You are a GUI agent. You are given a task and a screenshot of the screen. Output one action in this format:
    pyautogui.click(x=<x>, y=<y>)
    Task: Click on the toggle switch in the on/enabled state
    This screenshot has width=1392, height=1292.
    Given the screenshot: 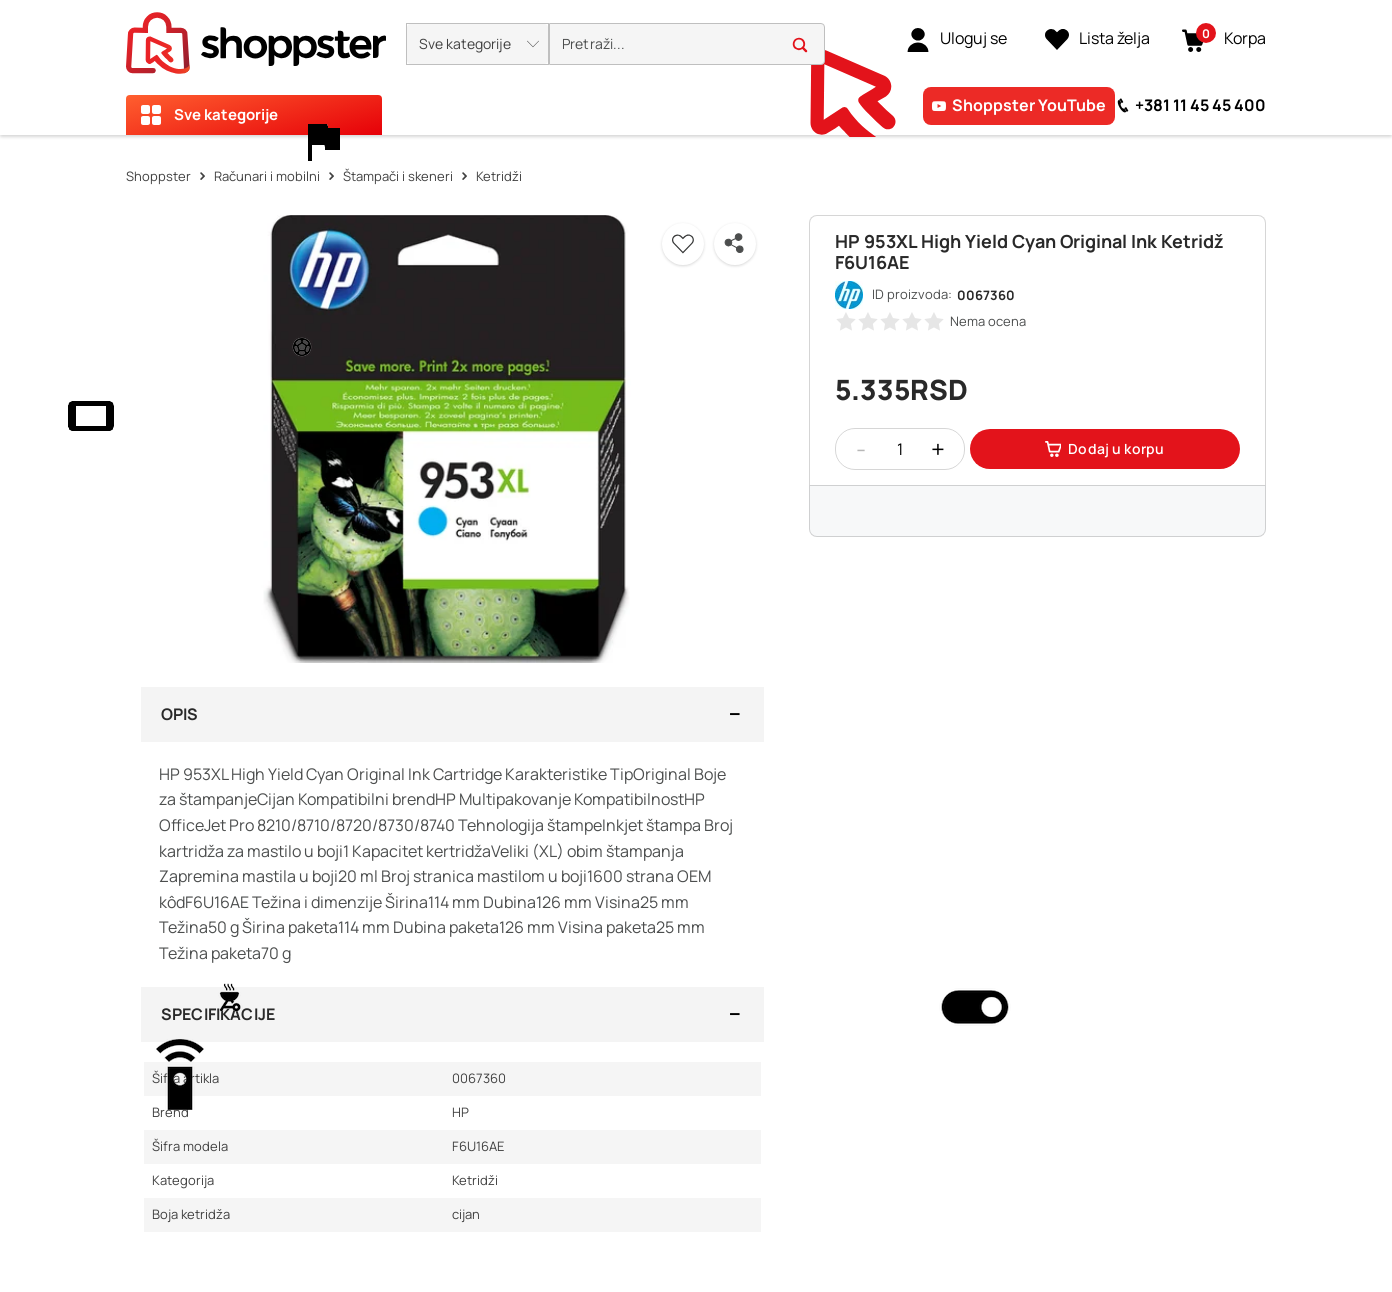 What is the action you would take?
    pyautogui.click(x=975, y=1007)
    